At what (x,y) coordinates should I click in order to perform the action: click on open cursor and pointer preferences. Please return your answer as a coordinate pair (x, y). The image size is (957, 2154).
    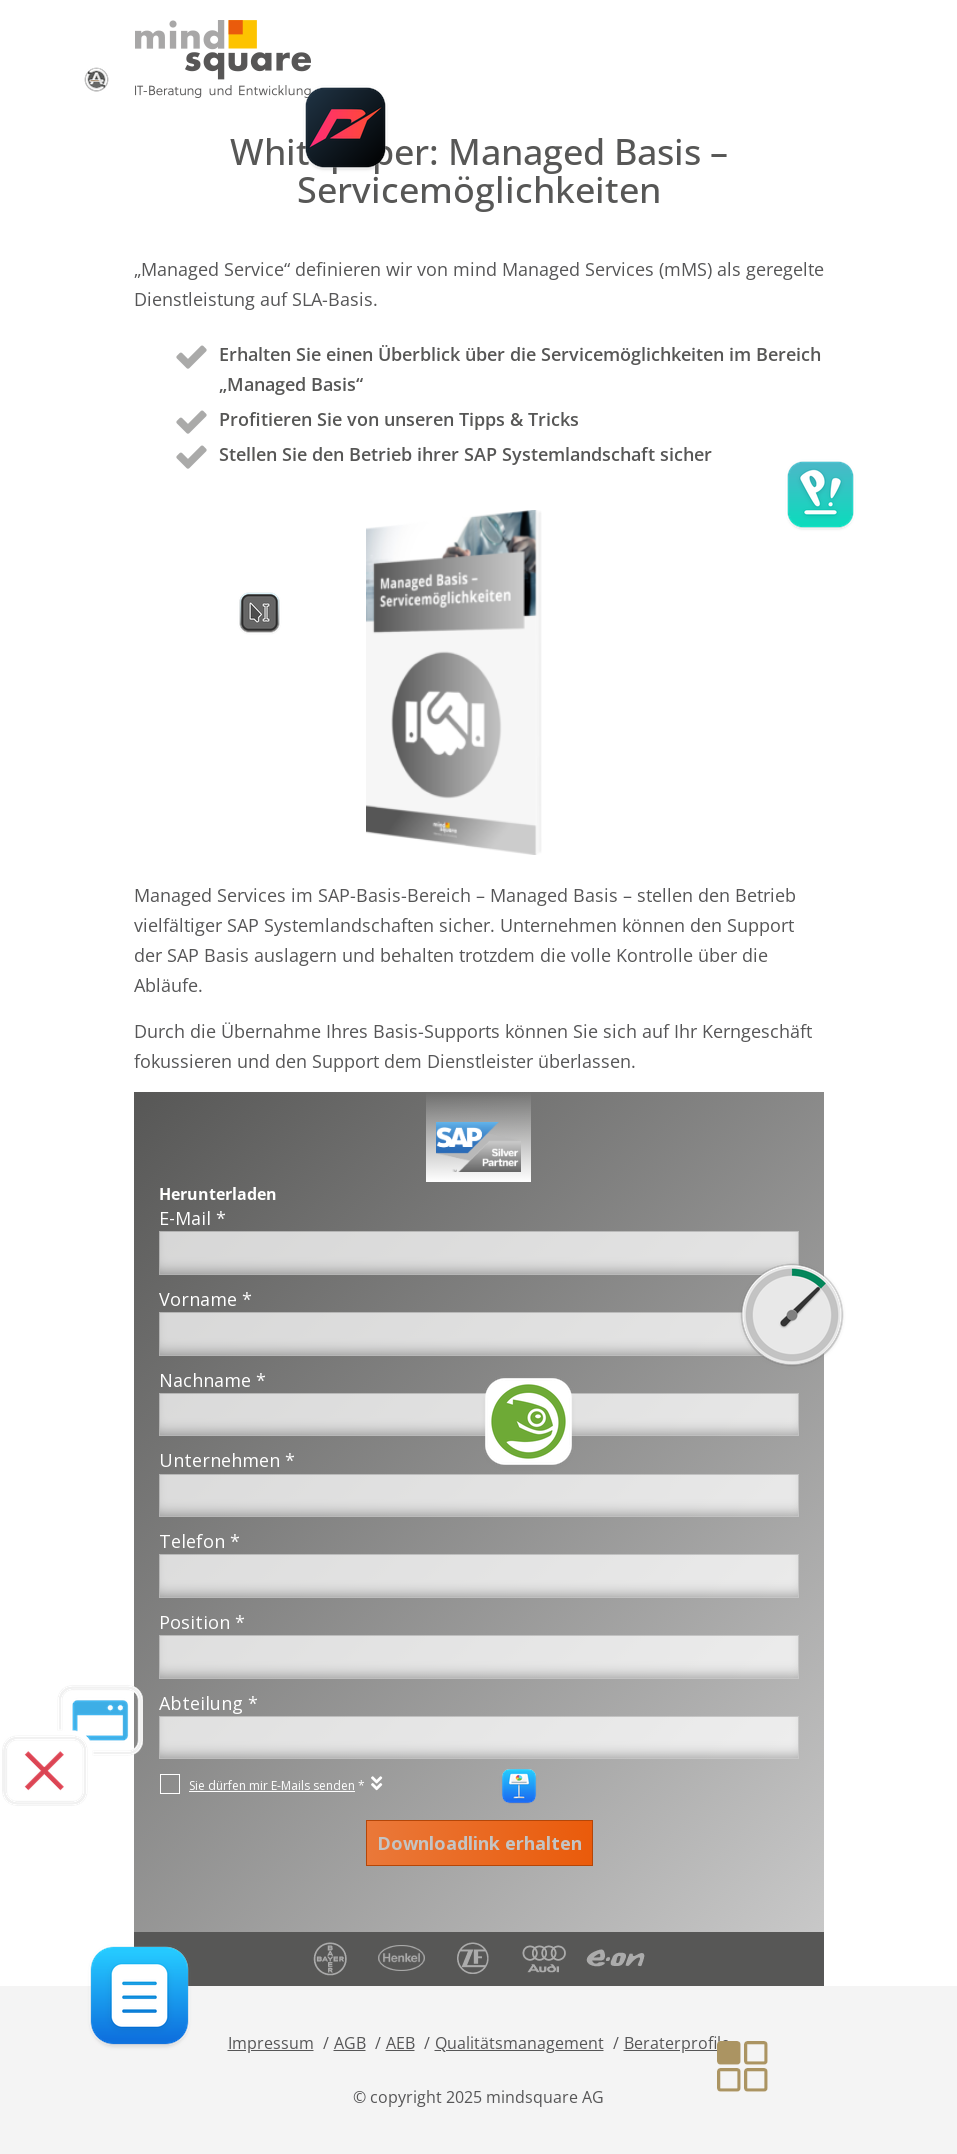
    Looking at the image, I should click on (259, 612).